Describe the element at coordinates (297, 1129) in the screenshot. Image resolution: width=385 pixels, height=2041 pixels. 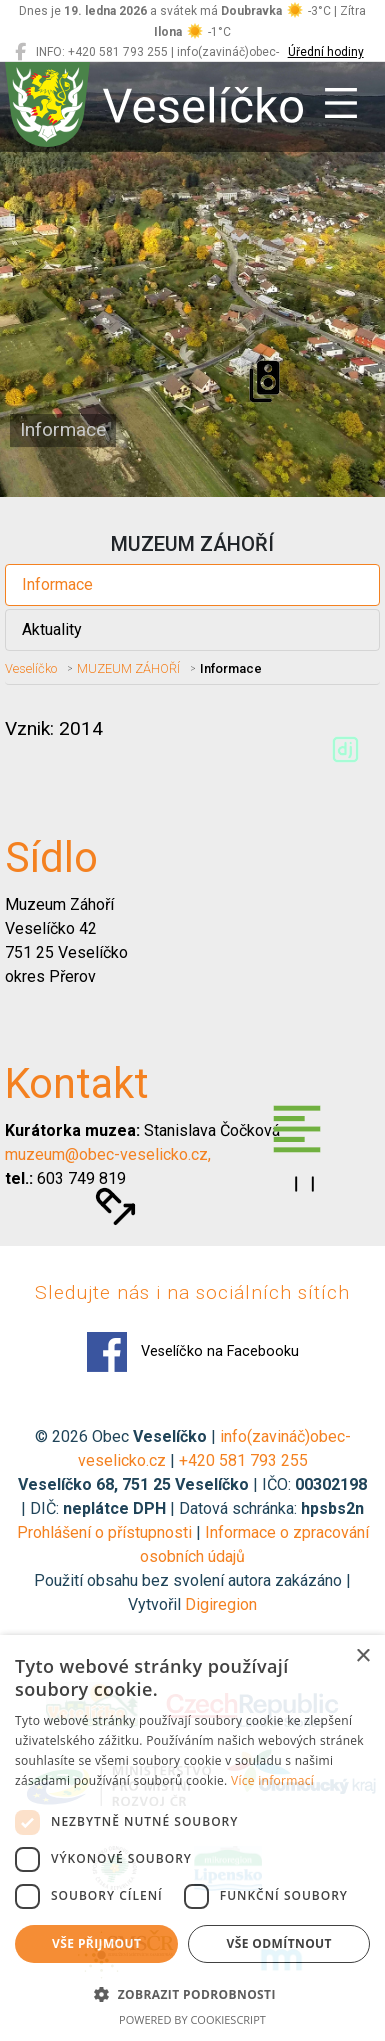
I see `align text to the left margin` at that location.